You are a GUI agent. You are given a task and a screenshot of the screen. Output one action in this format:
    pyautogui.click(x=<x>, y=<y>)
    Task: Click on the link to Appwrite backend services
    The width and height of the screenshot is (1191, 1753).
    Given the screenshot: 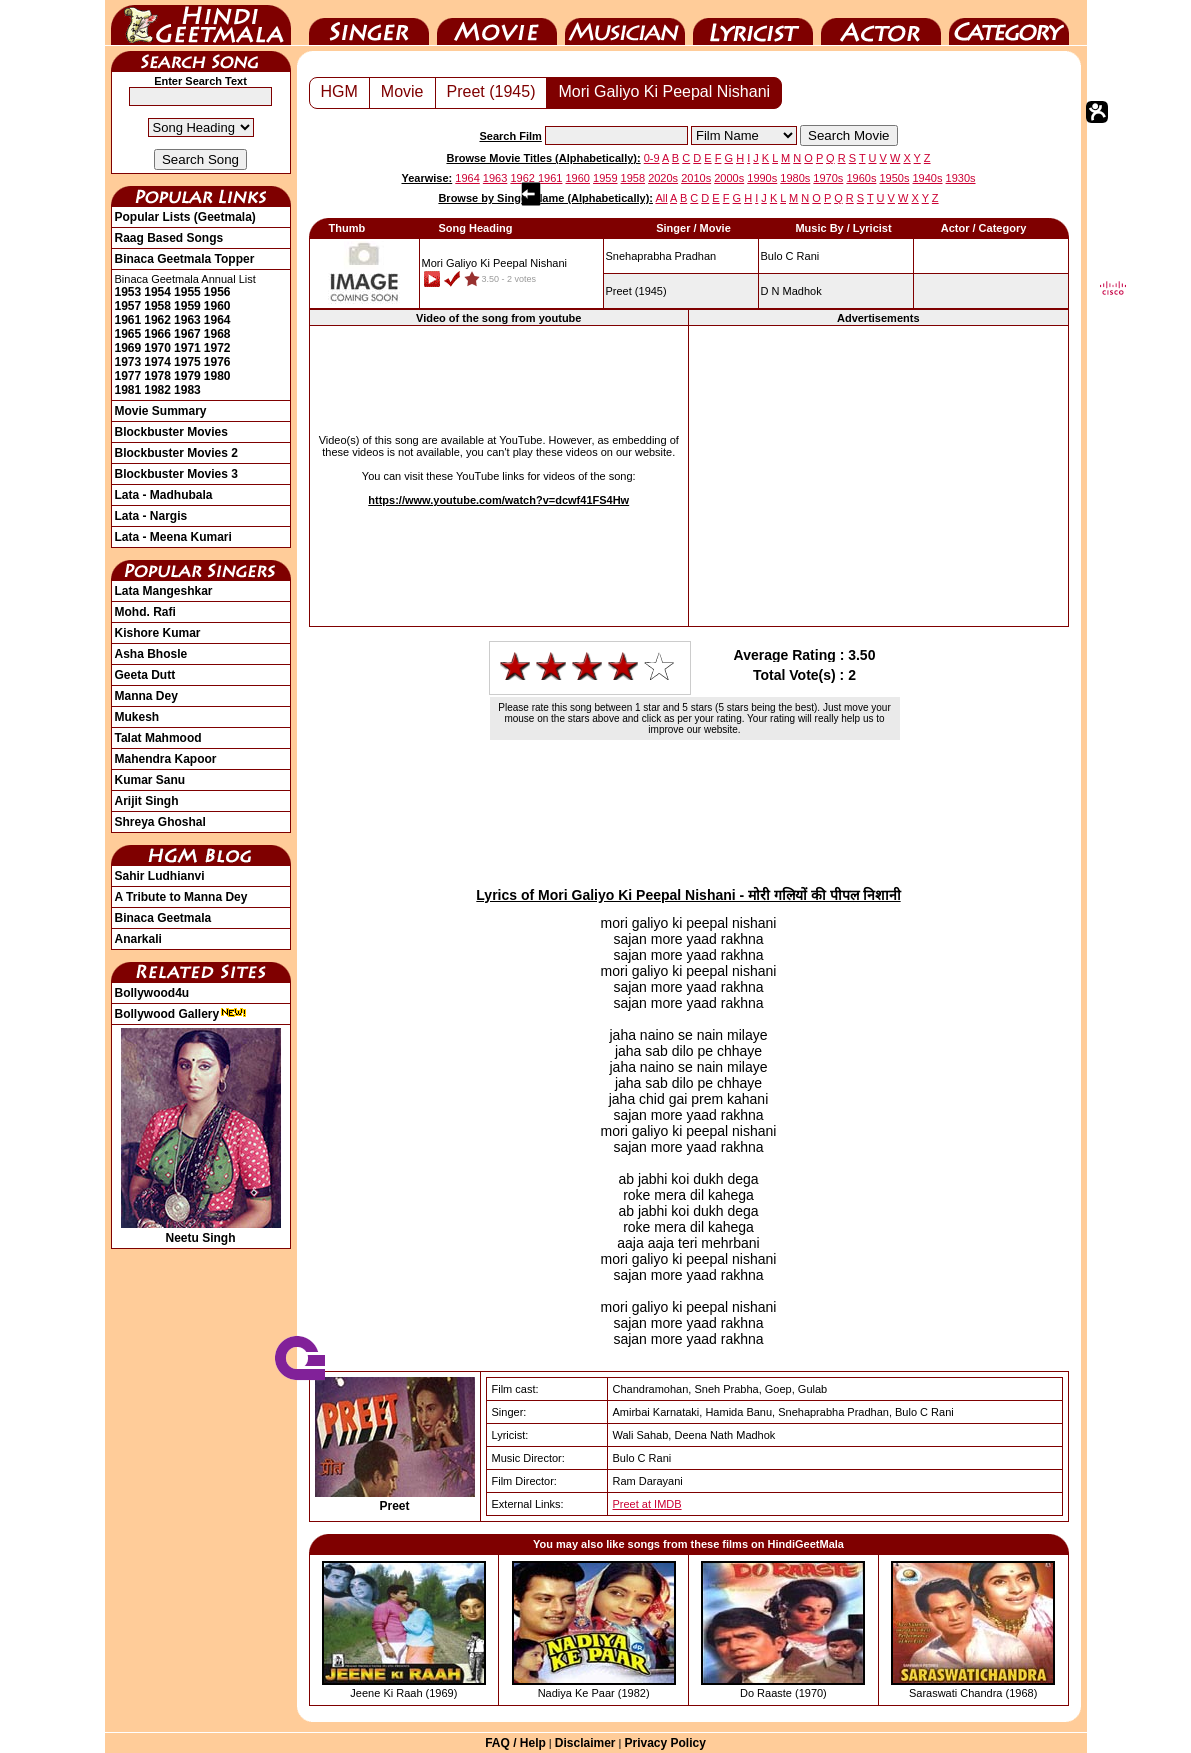 What is the action you would take?
    pyautogui.click(x=300, y=1358)
    